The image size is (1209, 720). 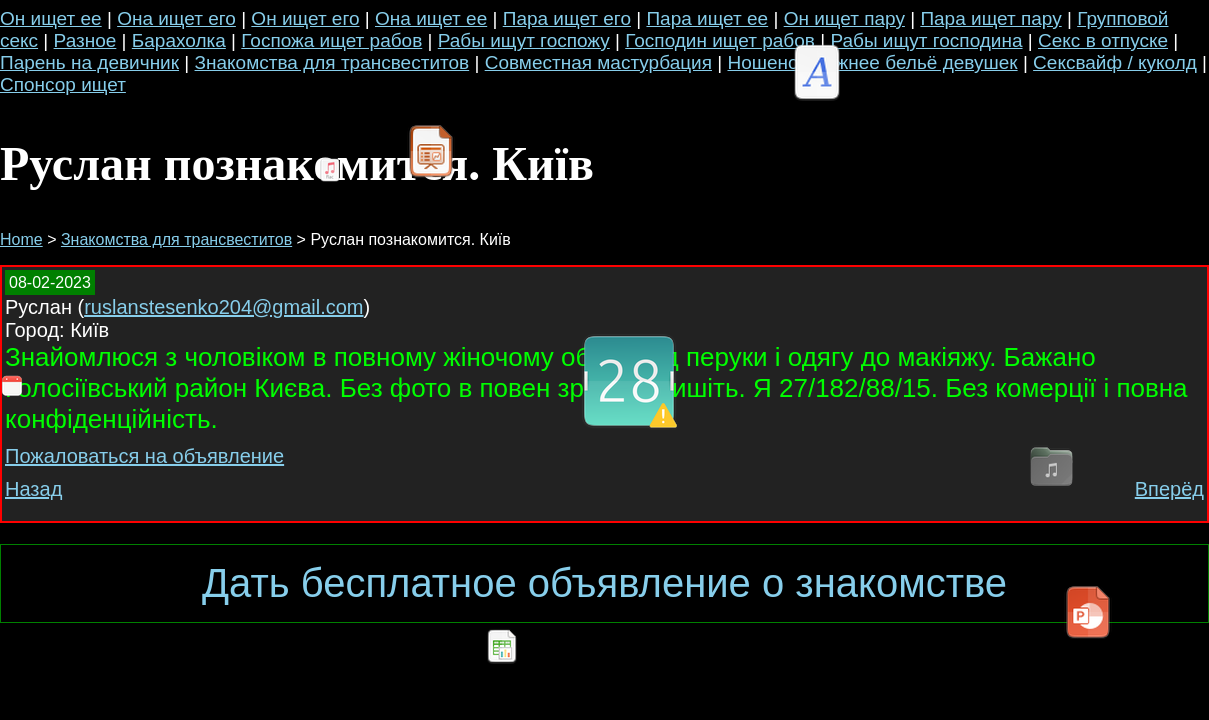 What do you see at coordinates (1051, 466) in the screenshot?
I see `open your music folder` at bounding box center [1051, 466].